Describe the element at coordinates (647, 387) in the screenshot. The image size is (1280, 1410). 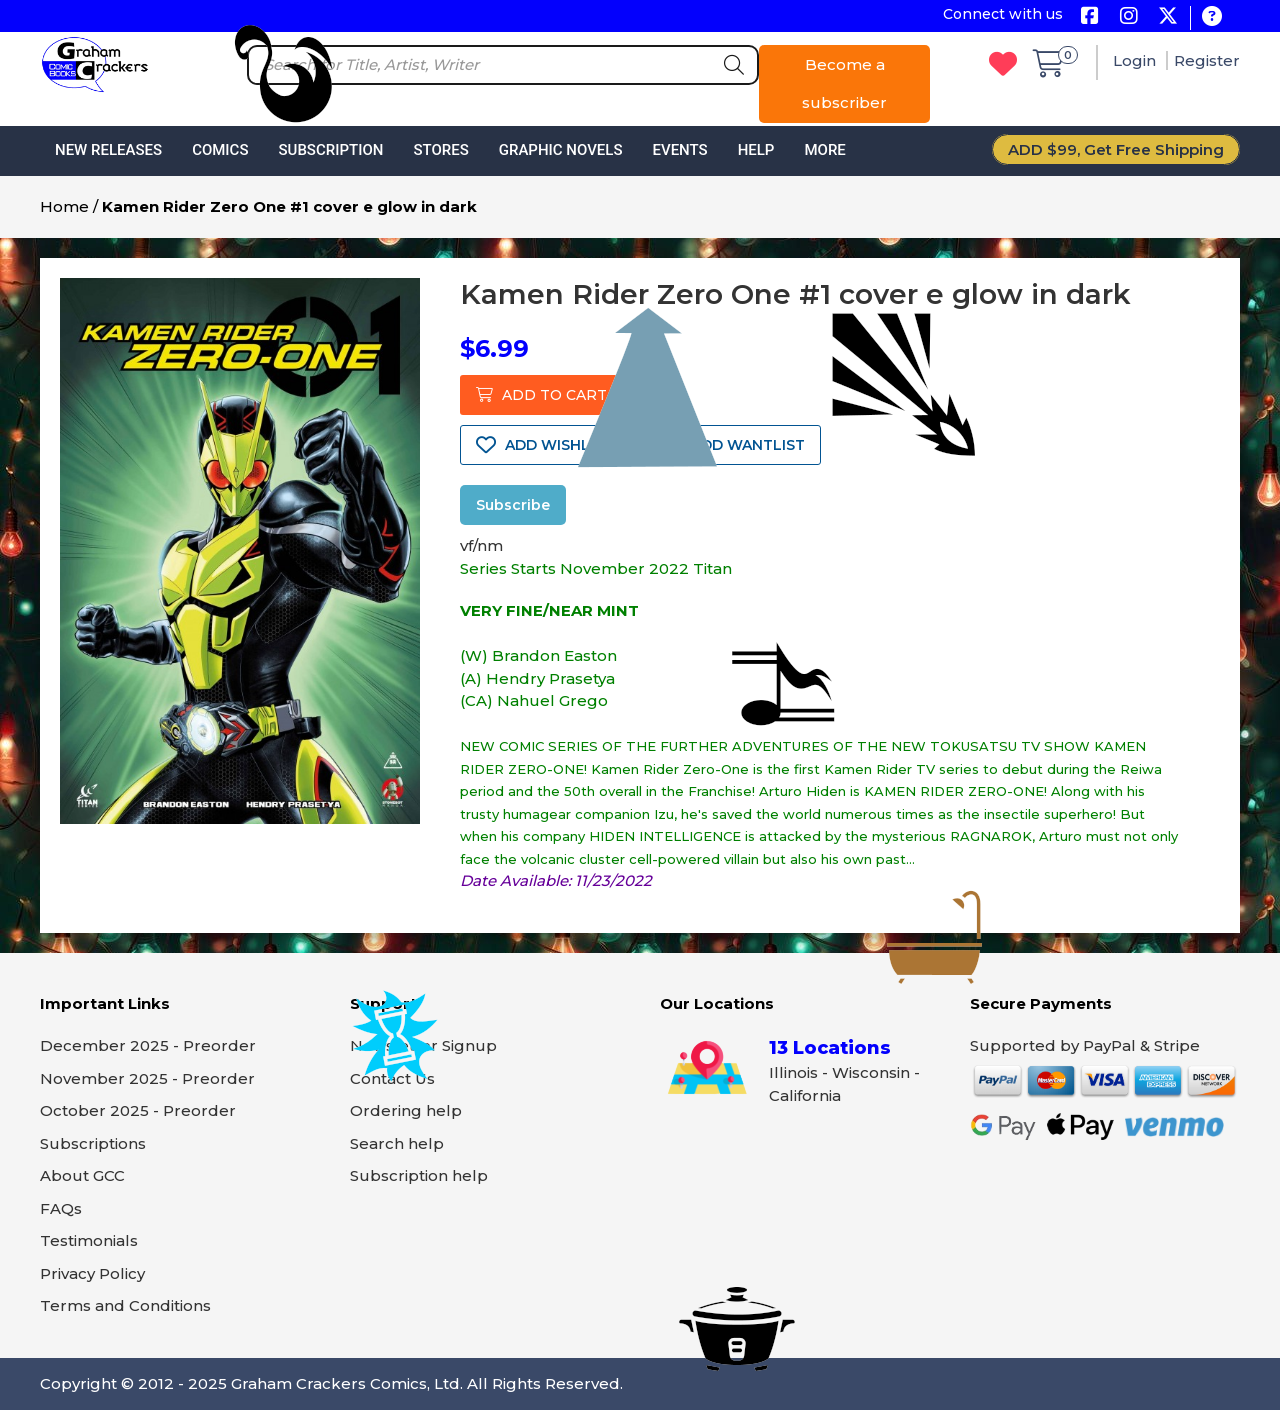
I see `increase thrust or acceleration` at that location.